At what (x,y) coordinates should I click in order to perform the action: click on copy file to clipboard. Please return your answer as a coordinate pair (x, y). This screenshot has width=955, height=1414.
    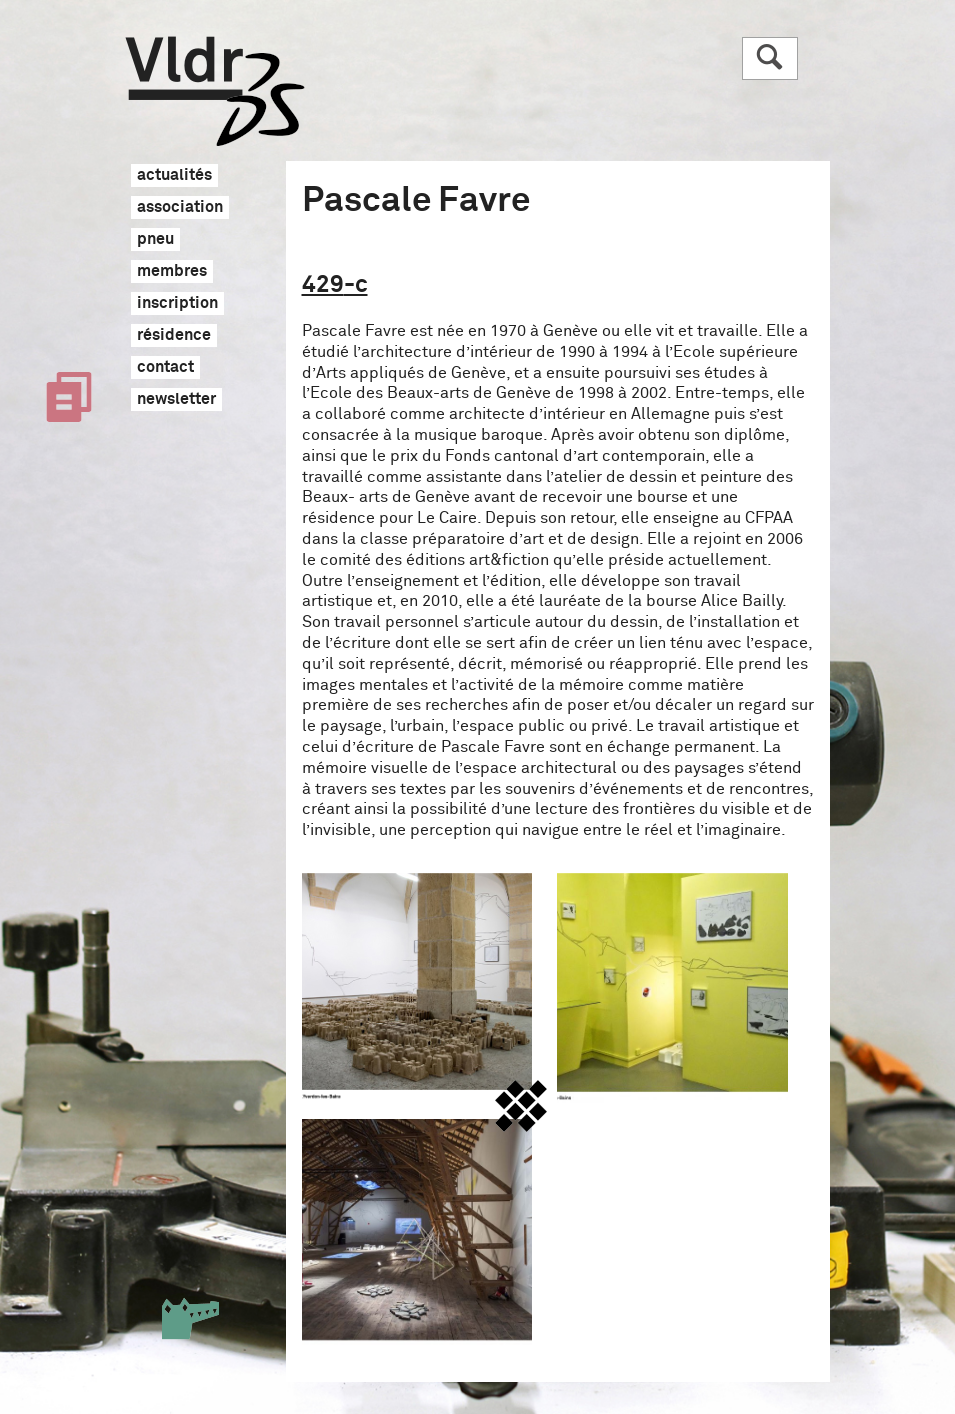
    Looking at the image, I should click on (69, 397).